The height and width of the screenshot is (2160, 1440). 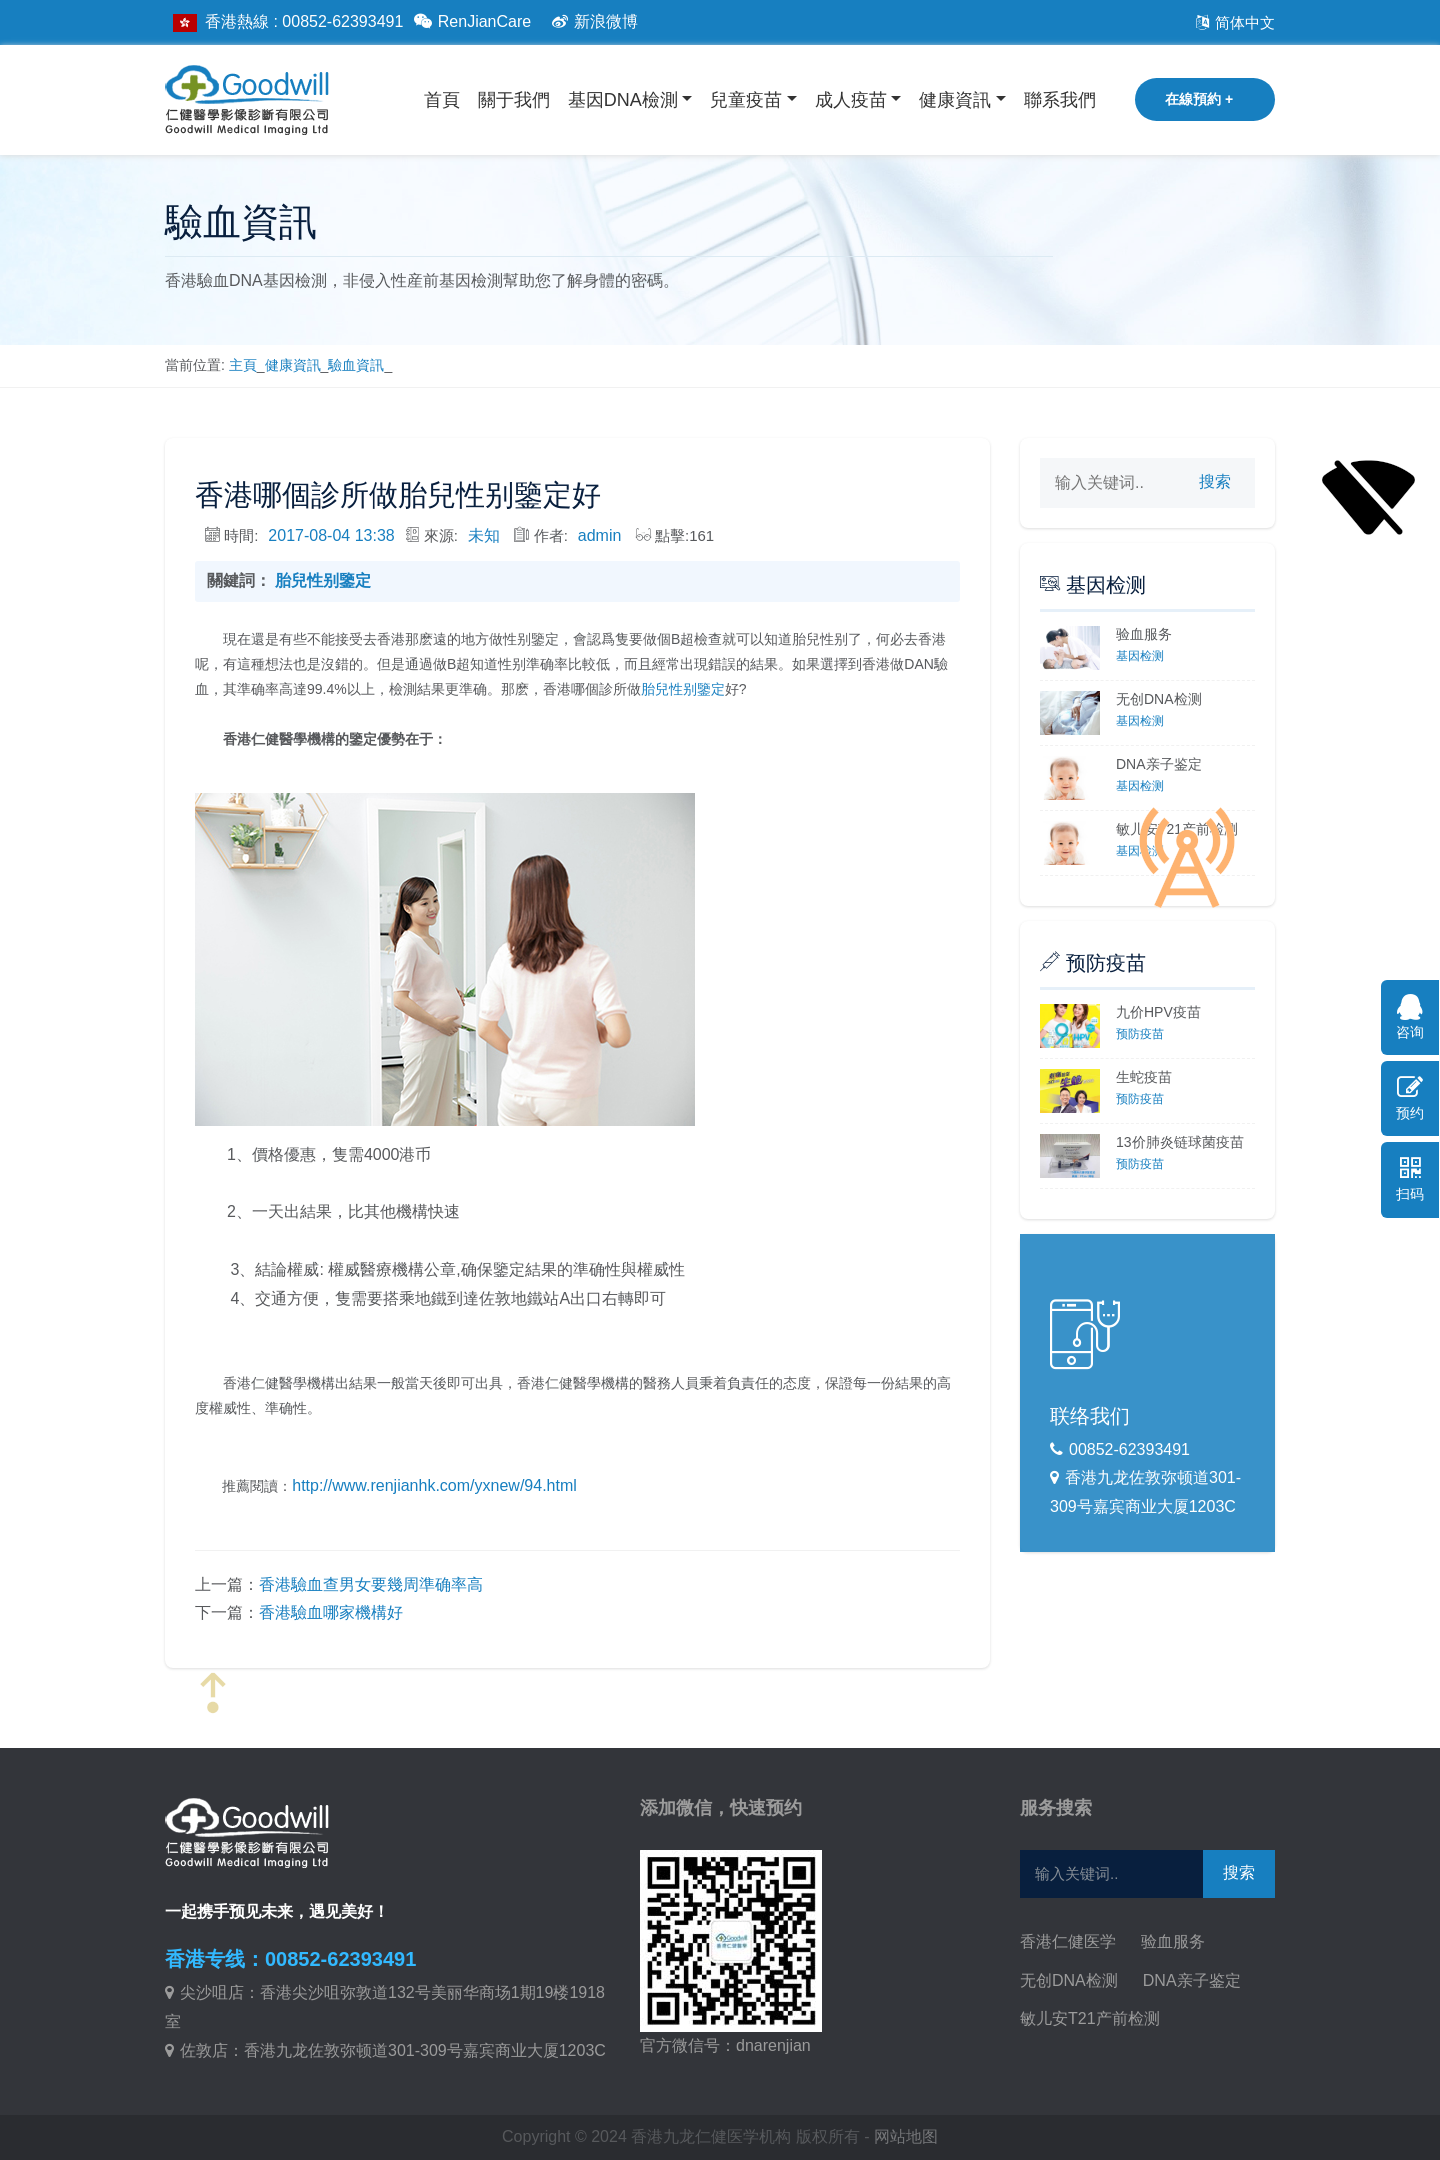 What do you see at coordinates (1183, 858) in the screenshot?
I see `indicates active broadcast or streaming status` at bounding box center [1183, 858].